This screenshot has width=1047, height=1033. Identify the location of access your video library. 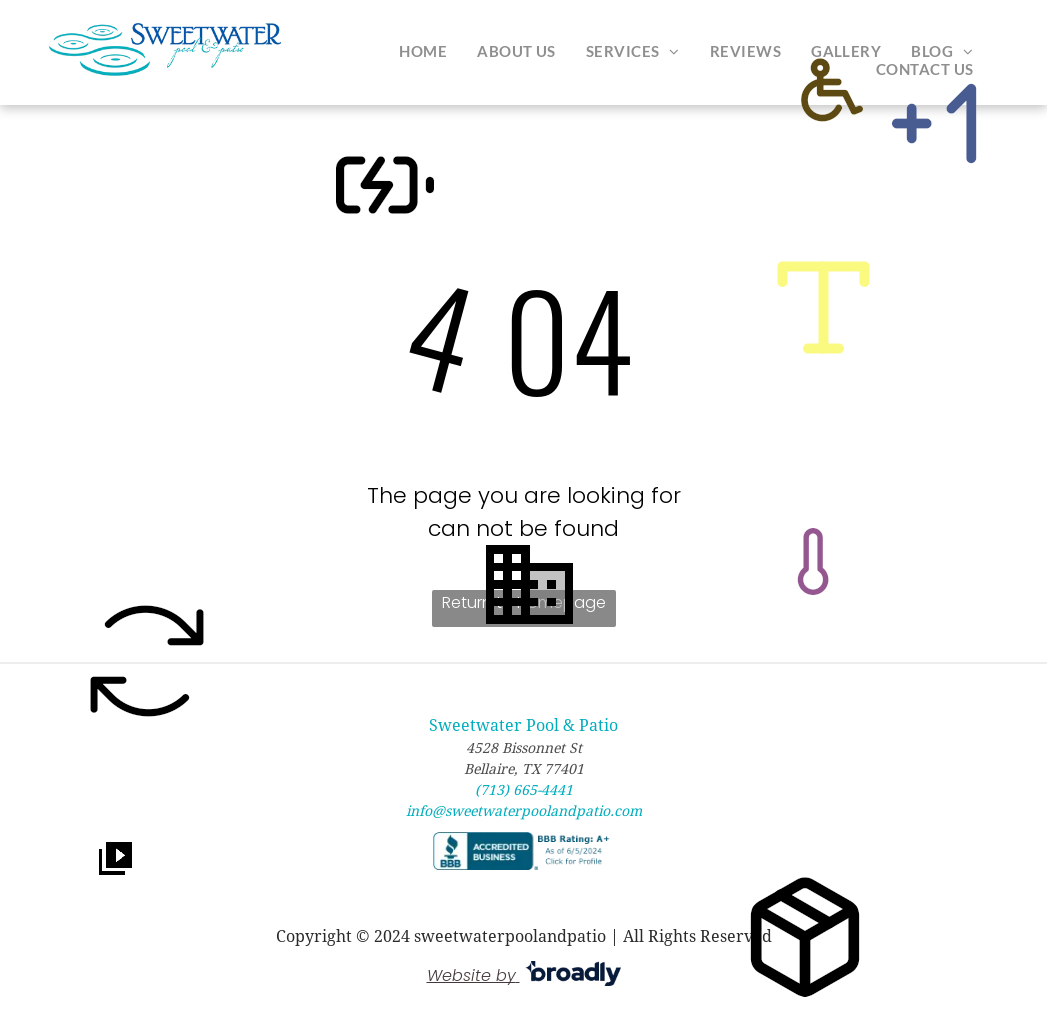
(115, 858).